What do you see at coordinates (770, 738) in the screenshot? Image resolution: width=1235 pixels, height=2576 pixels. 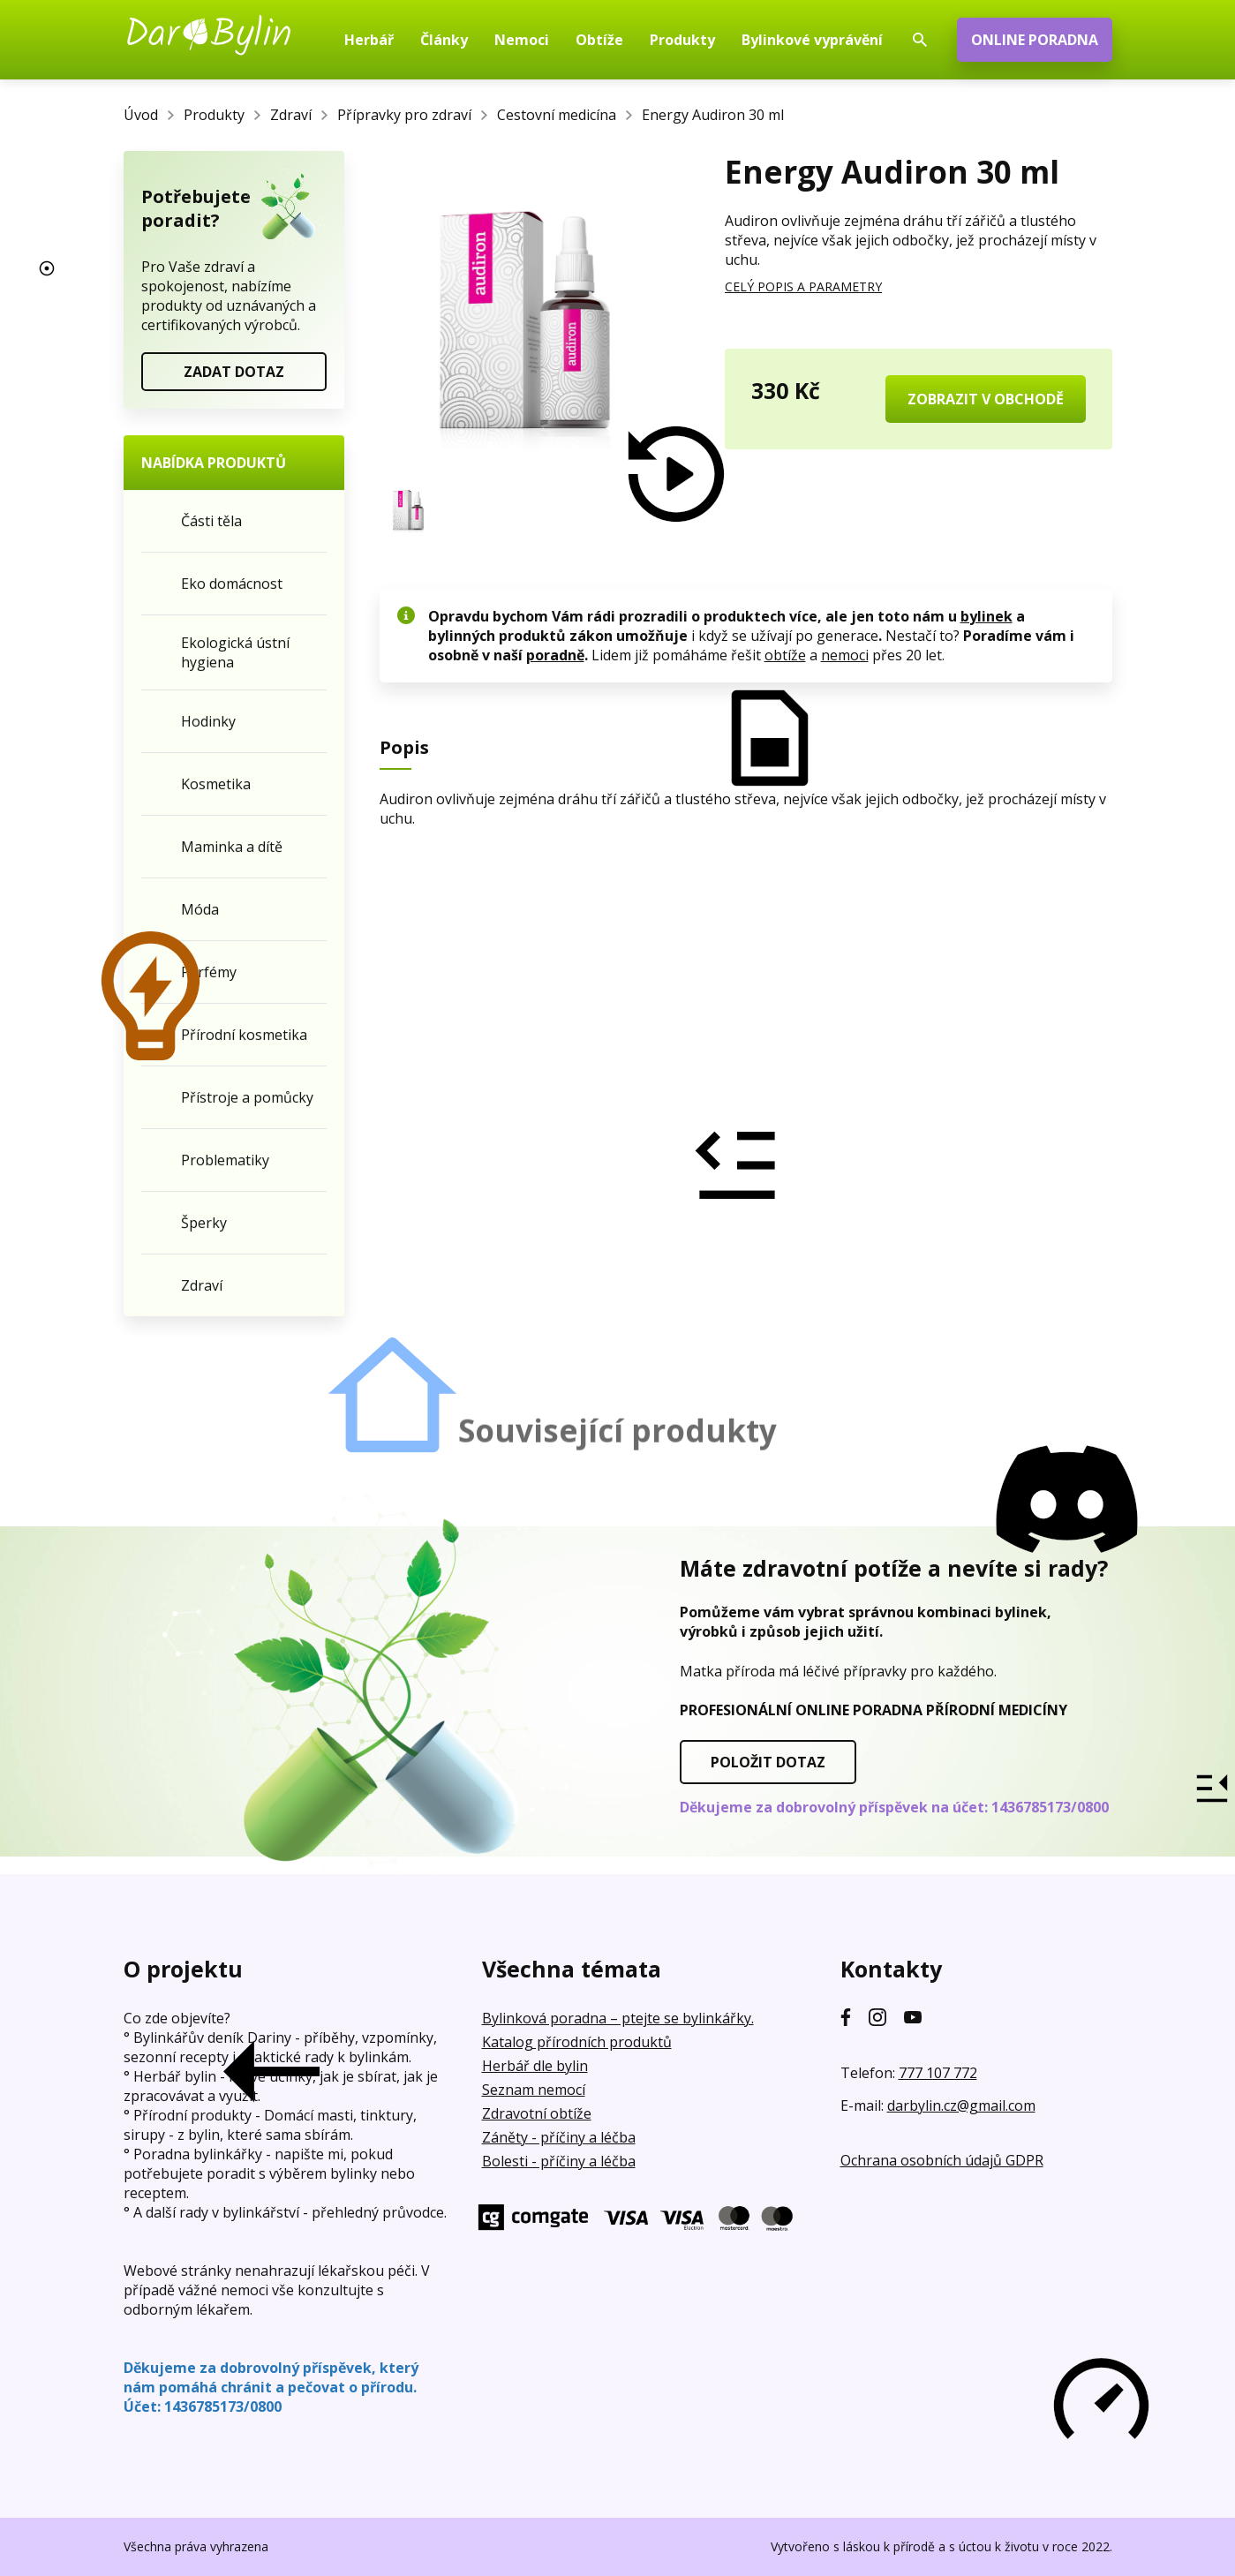 I see `manage sim card settings` at bounding box center [770, 738].